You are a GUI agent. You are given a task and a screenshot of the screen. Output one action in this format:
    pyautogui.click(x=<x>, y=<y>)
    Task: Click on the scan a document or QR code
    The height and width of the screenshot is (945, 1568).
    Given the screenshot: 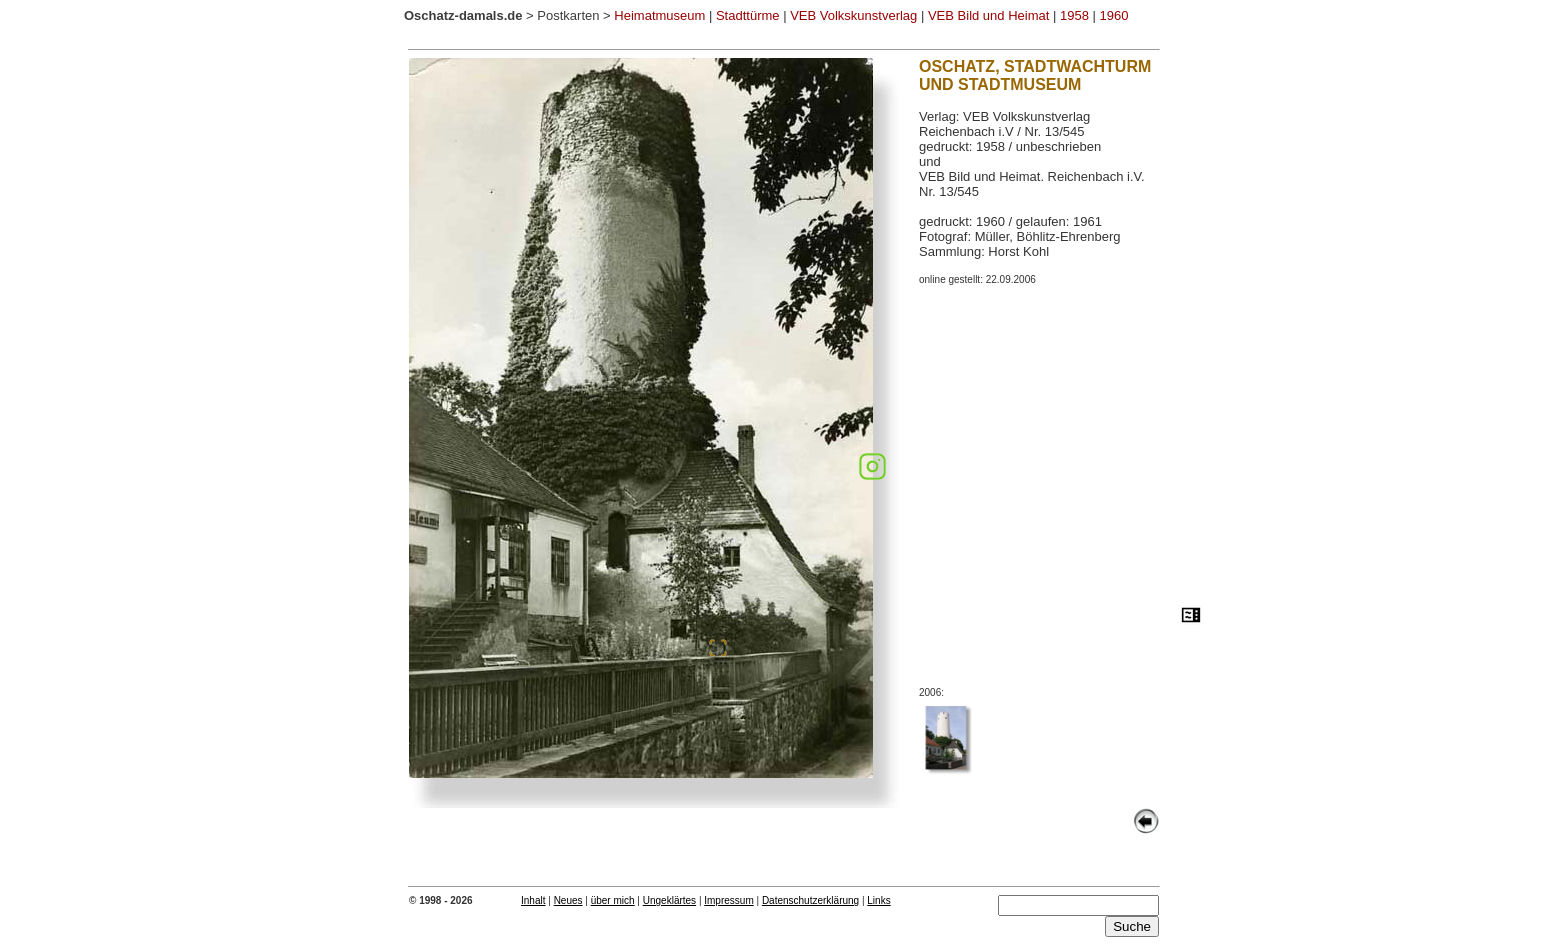 What is the action you would take?
    pyautogui.click(x=718, y=648)
    